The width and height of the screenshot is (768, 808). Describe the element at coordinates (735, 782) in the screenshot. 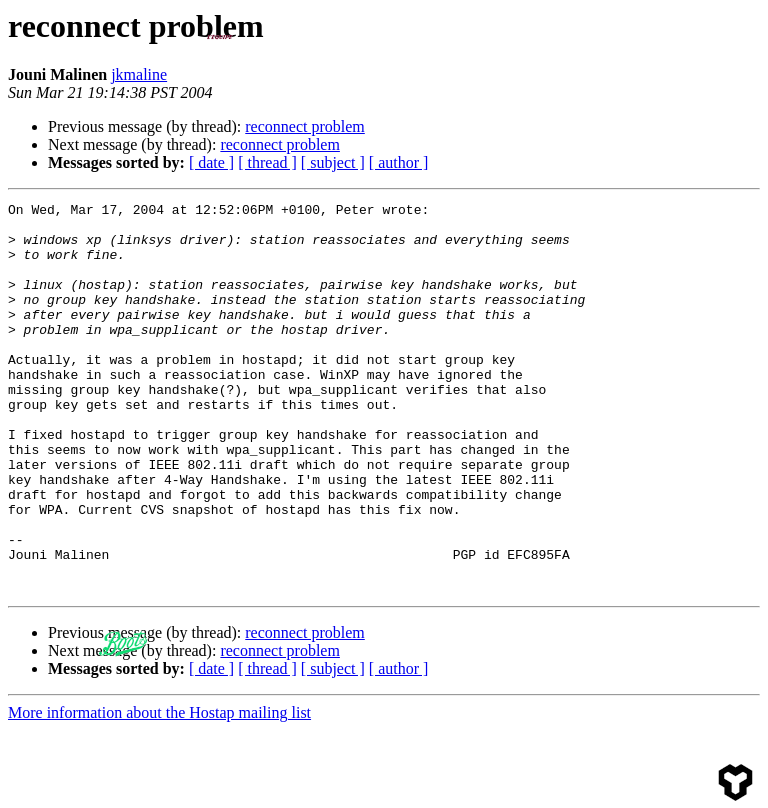

I see `youhodler app or service logo` at that location.